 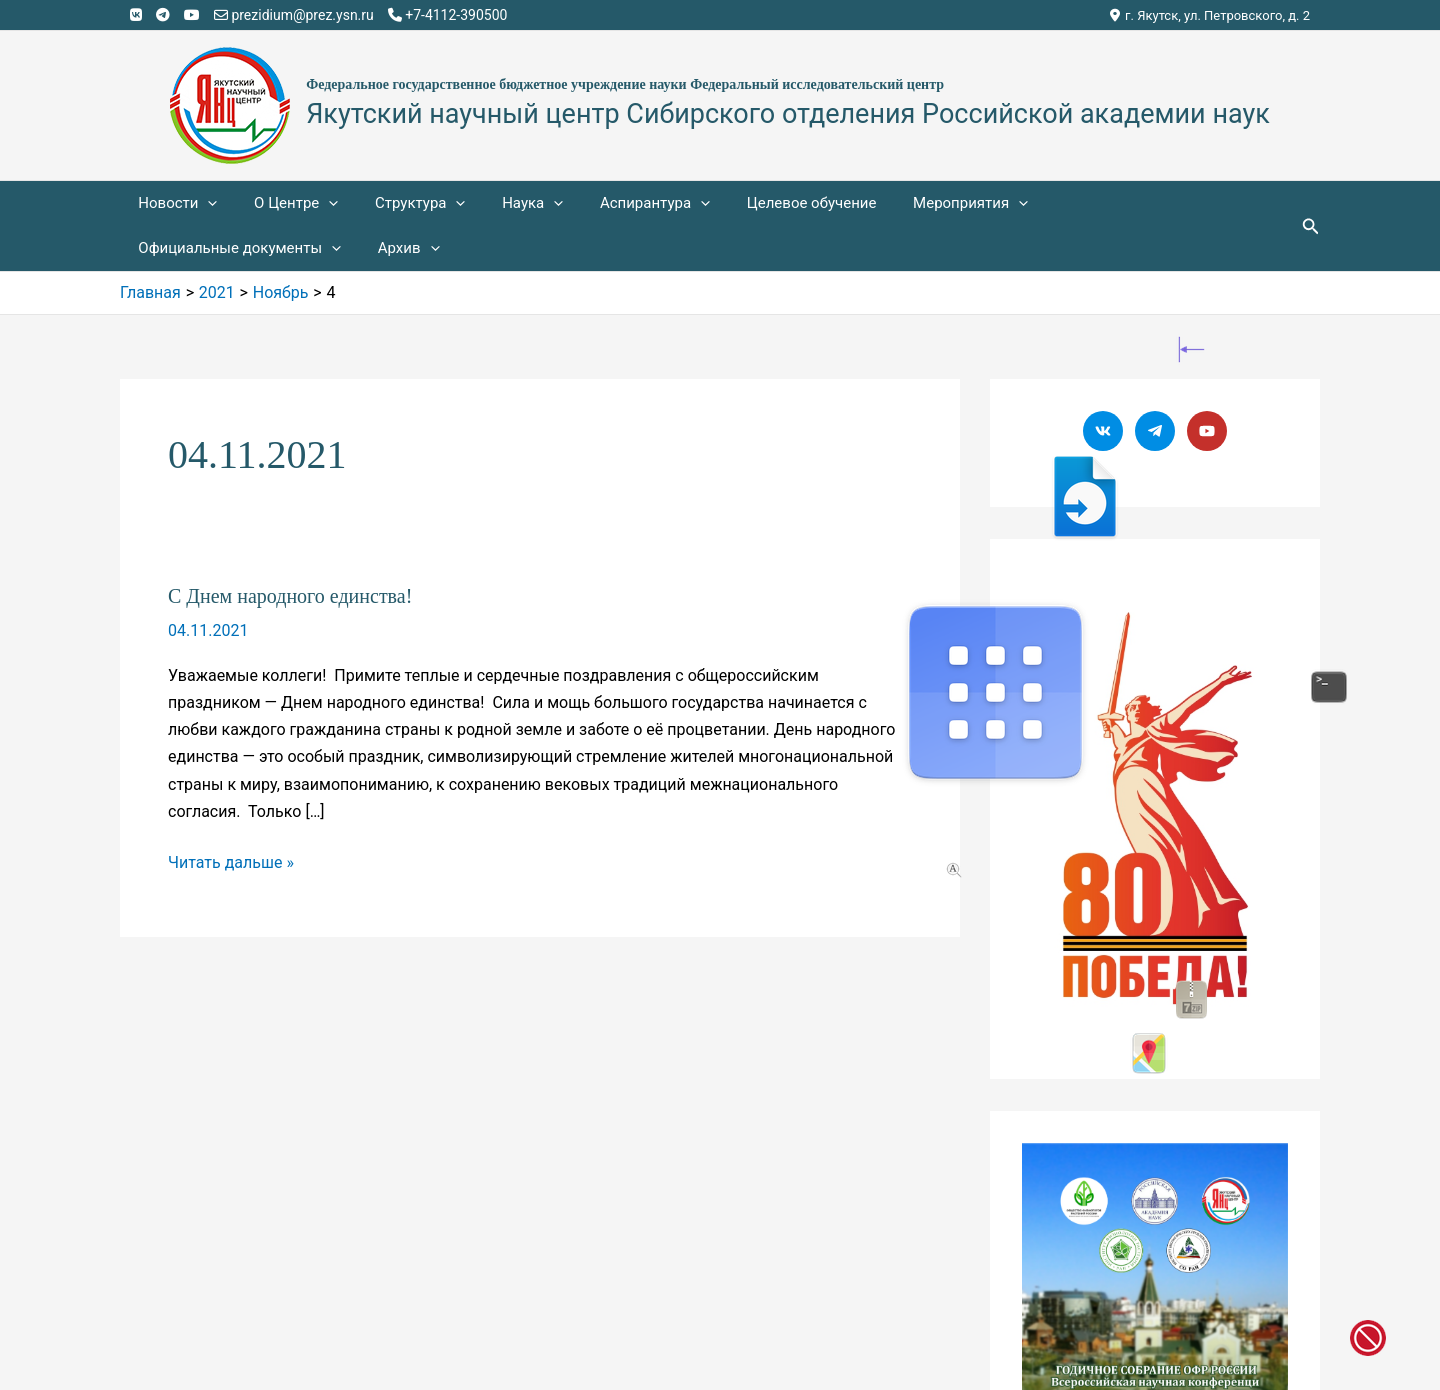 I want to click on a gdscript source code file, so click(x=1085, y=498).